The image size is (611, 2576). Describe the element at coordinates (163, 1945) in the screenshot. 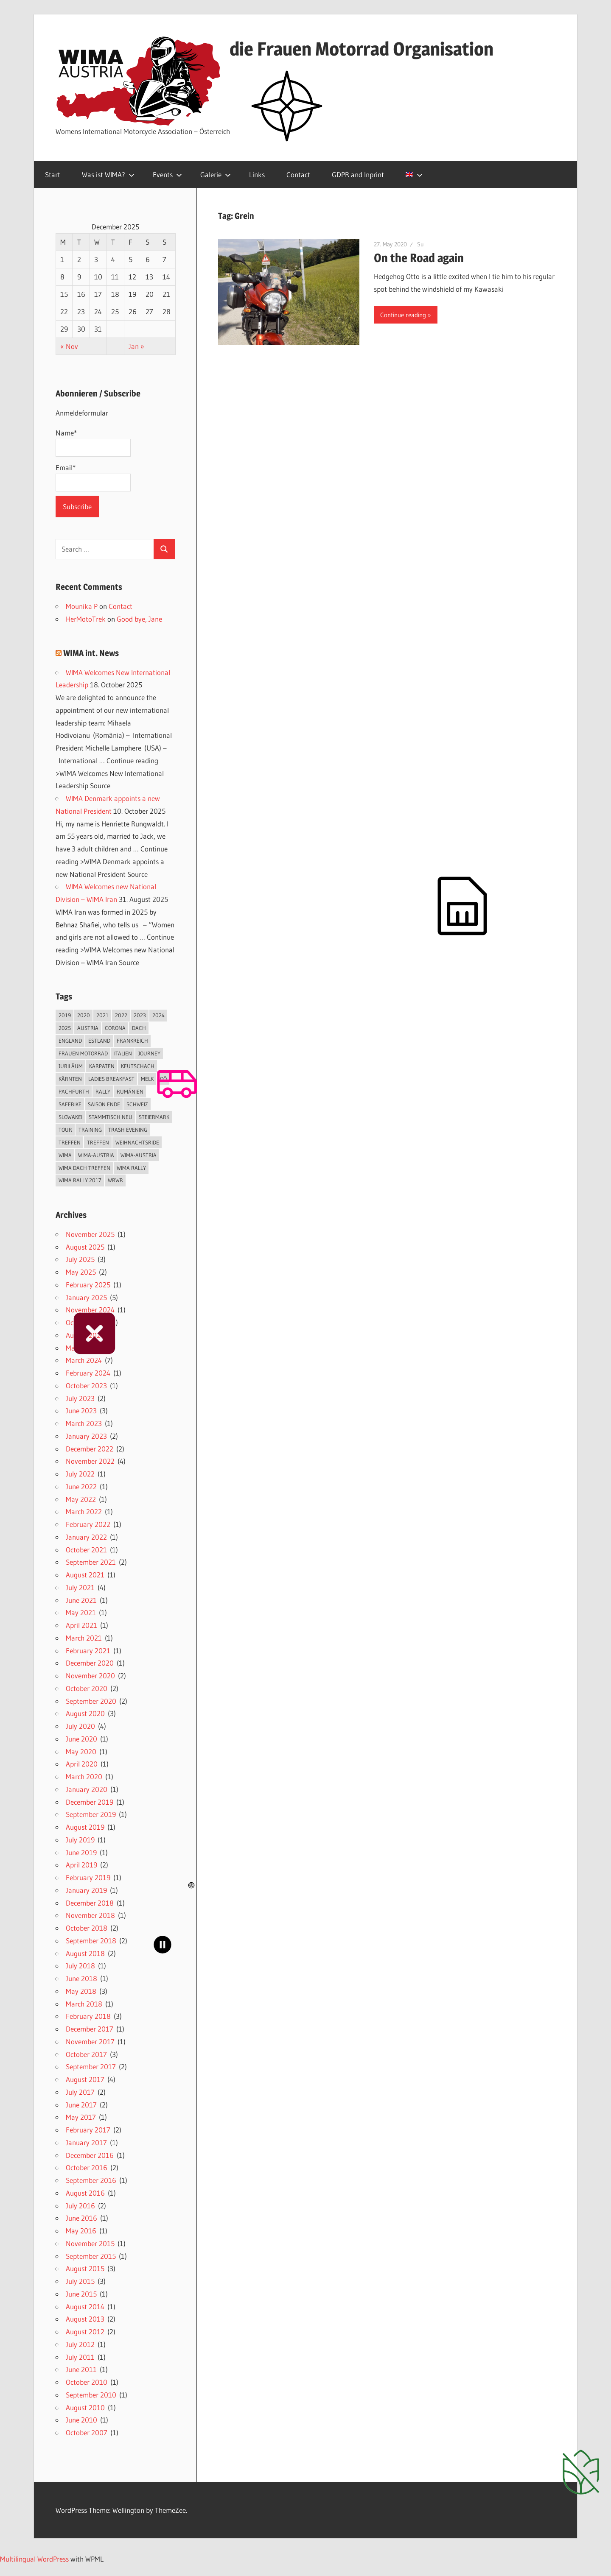

I see `pause media playback` at that location.